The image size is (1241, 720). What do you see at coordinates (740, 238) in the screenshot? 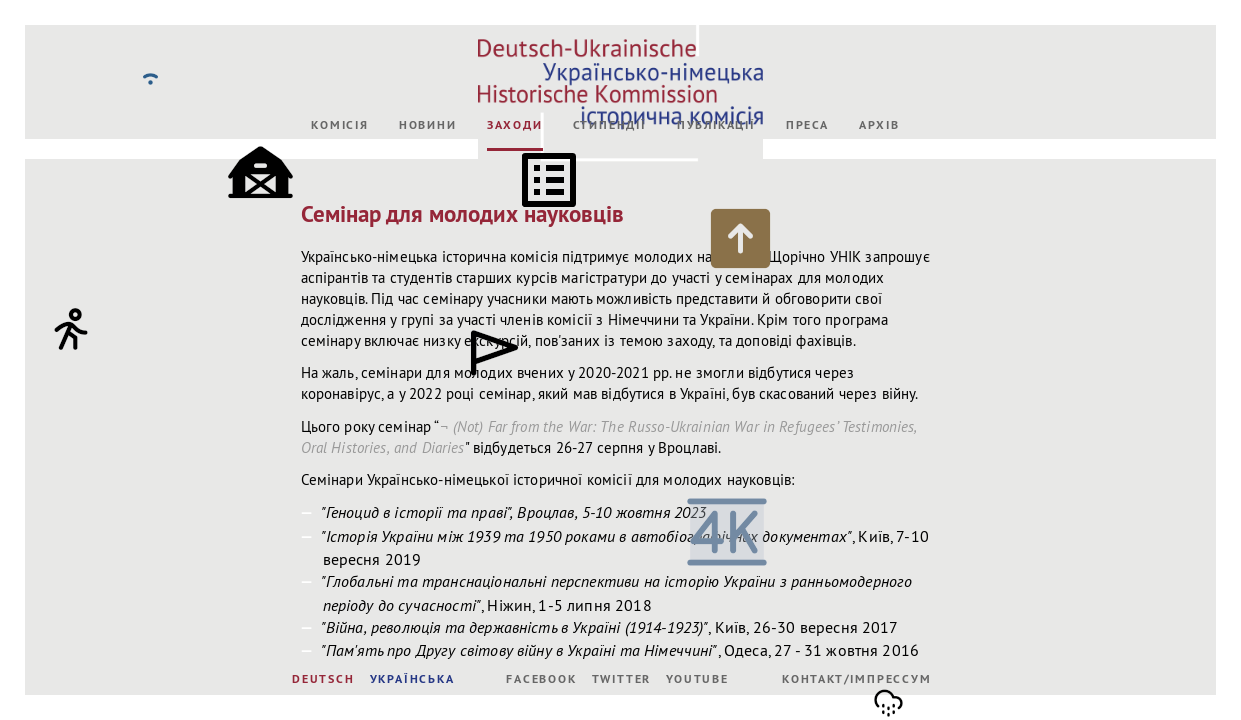
I see `upload a file or content` at bounding box center [740, 238].